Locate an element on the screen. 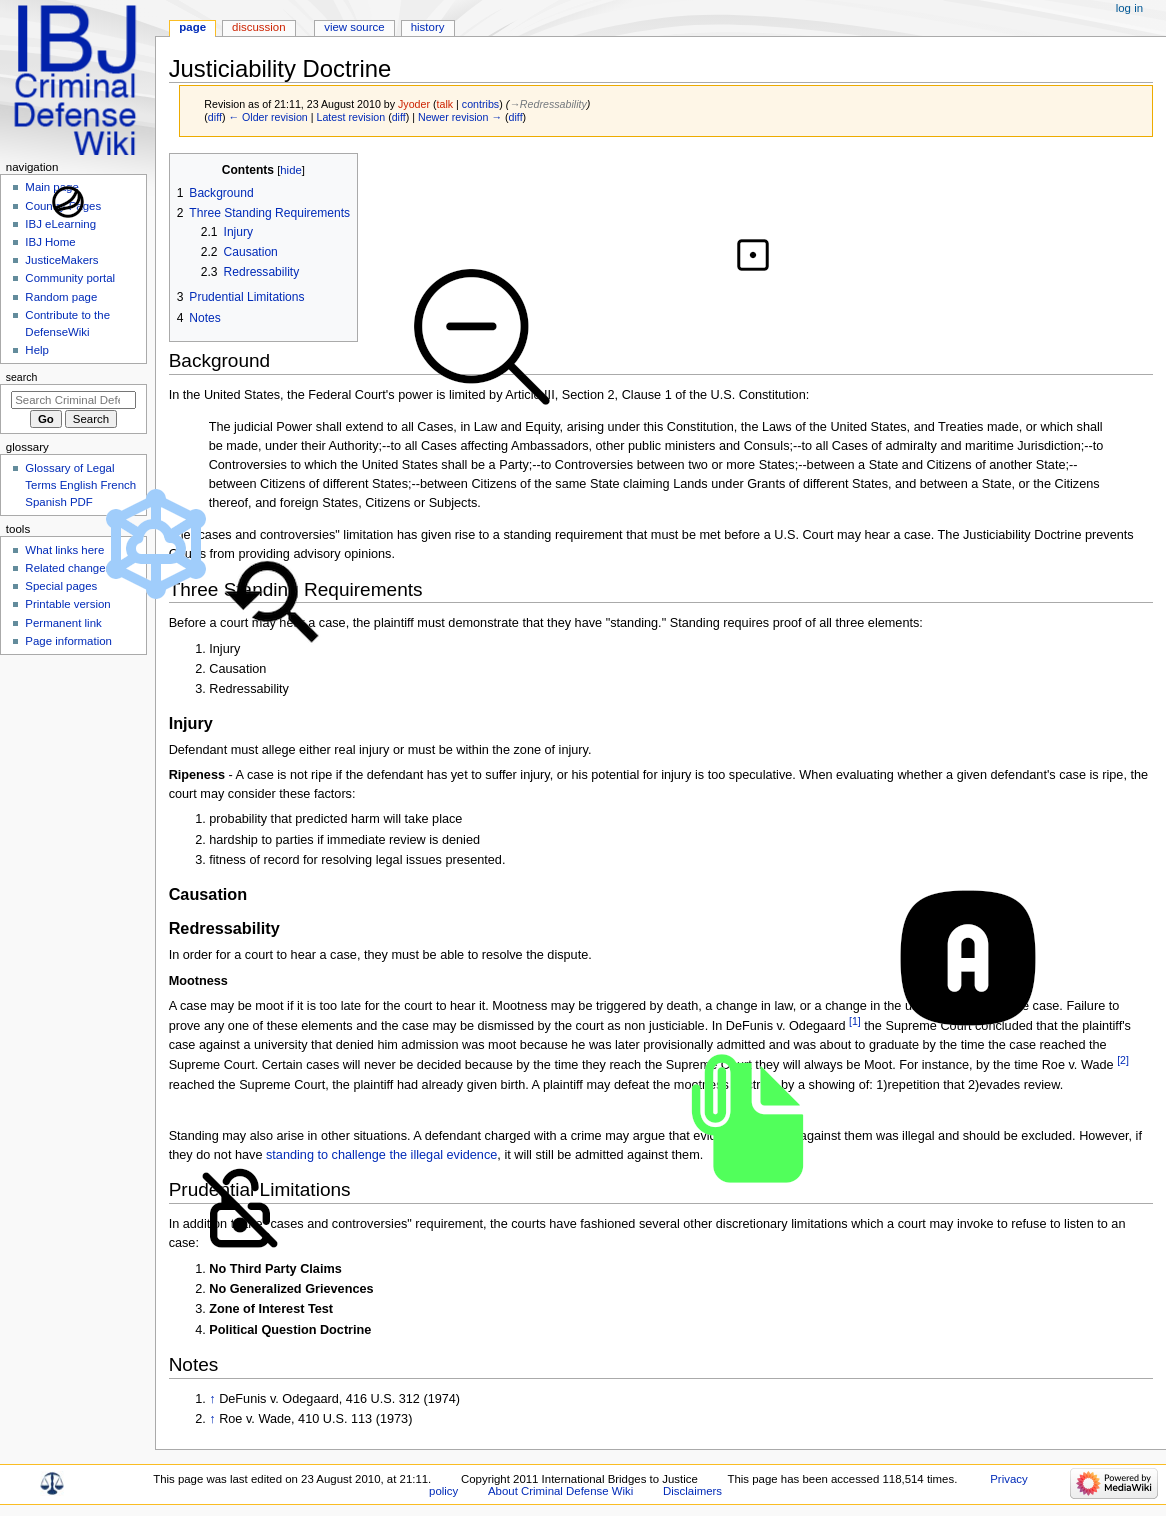 Image resolution: width=1166 pixels, height=1516 pixels. indicates a selected or active item is located at coordinates (753, 255).